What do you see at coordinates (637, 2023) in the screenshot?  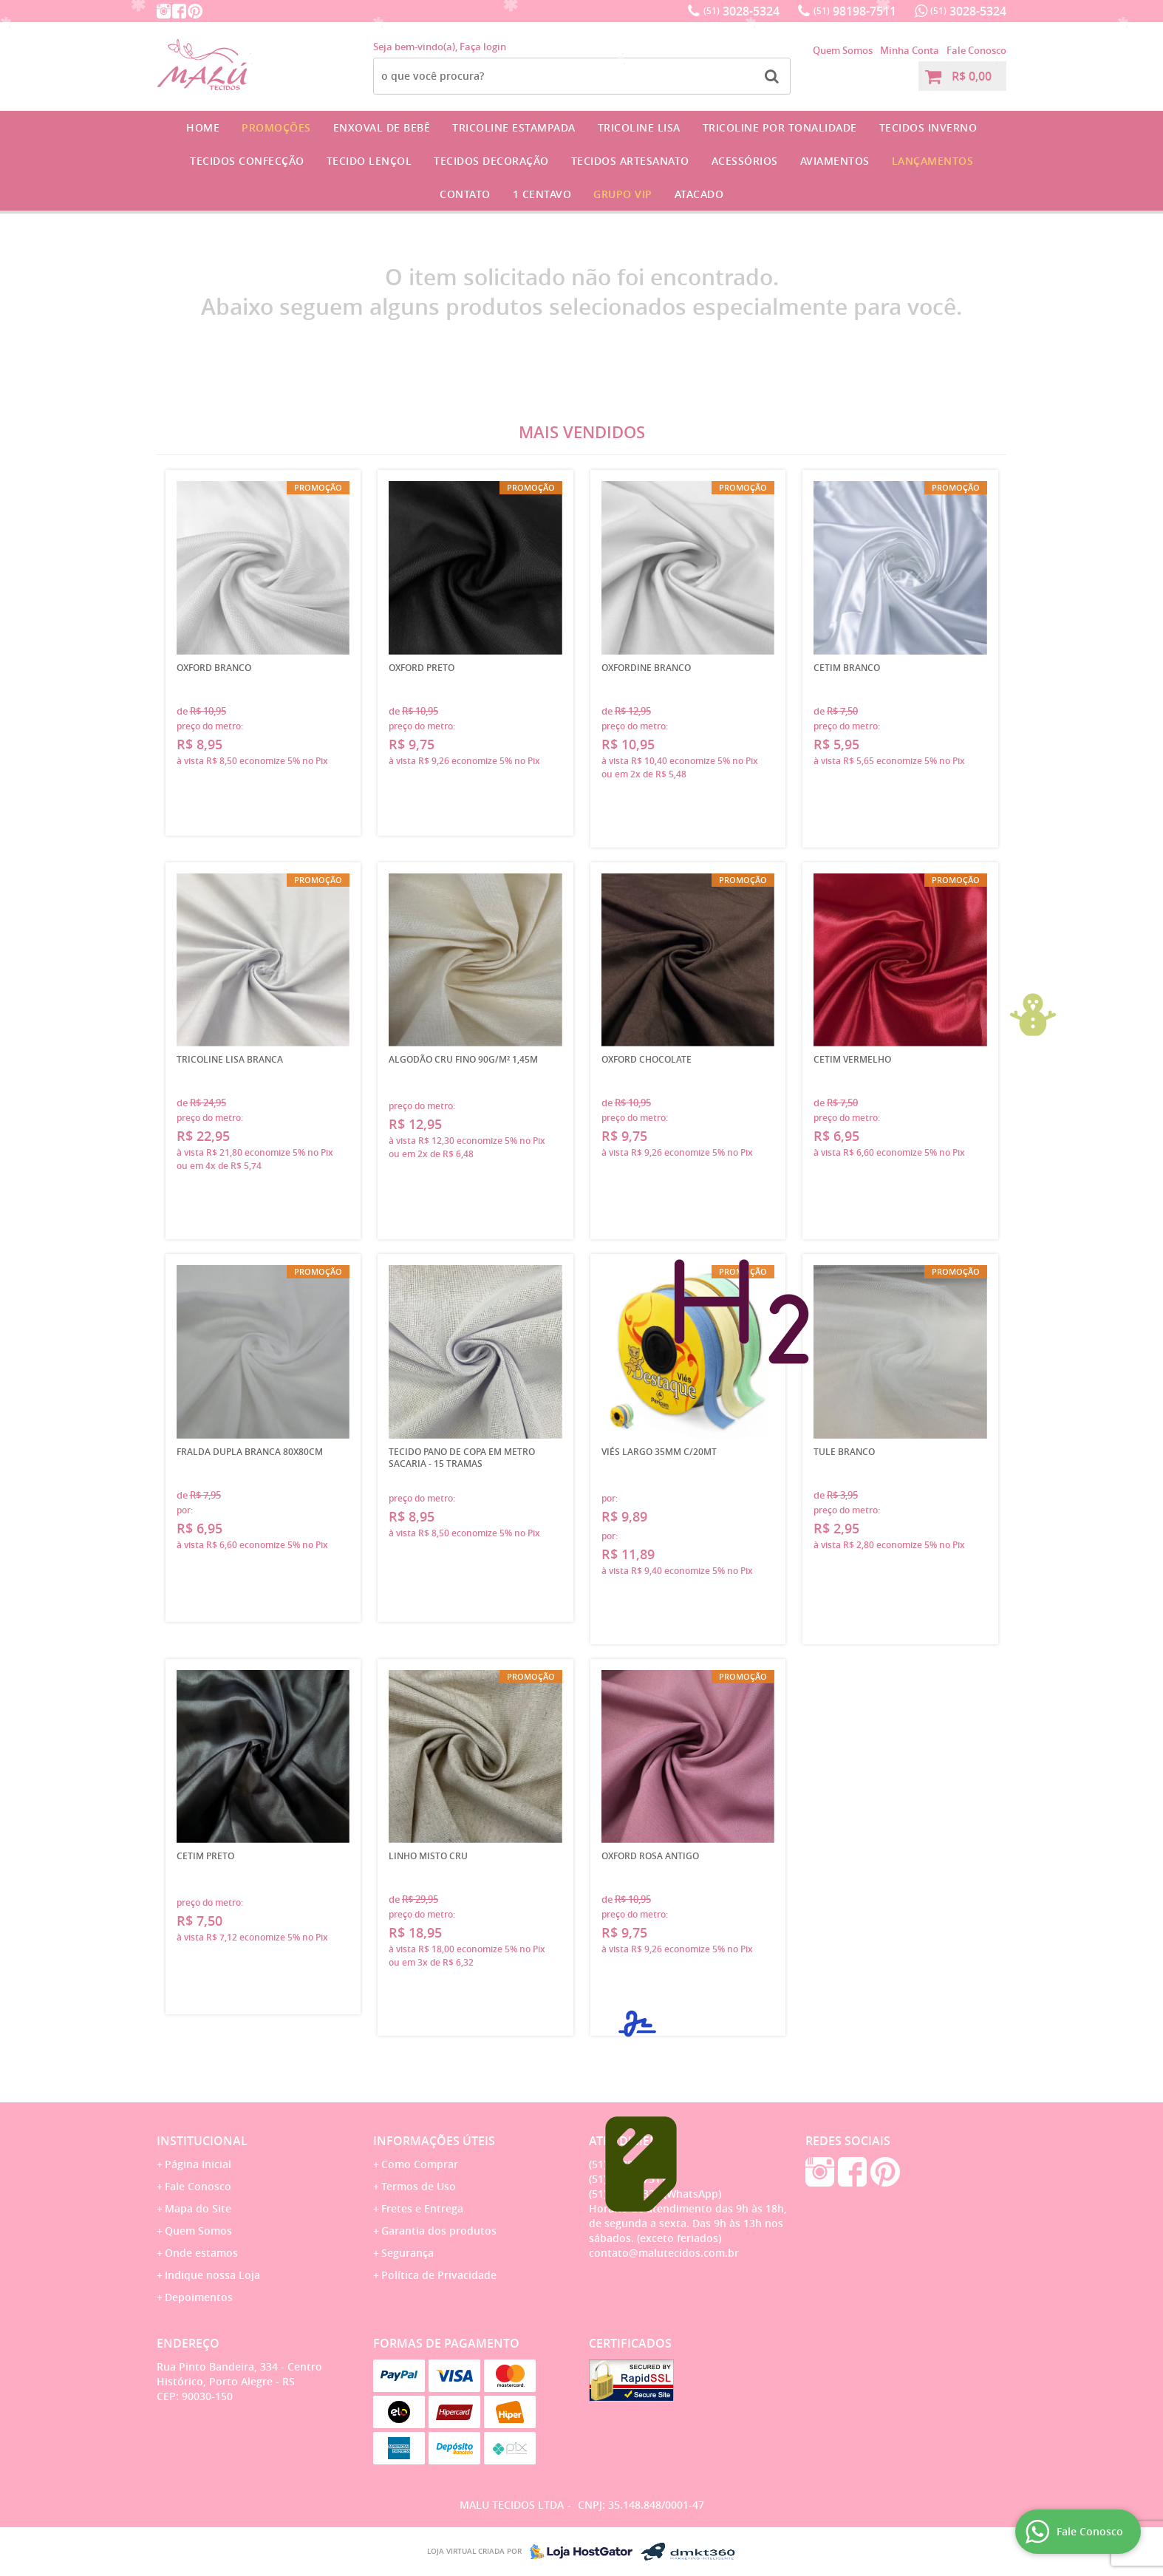 I see `add your signature to a document` at bounding box center [637, 2023].